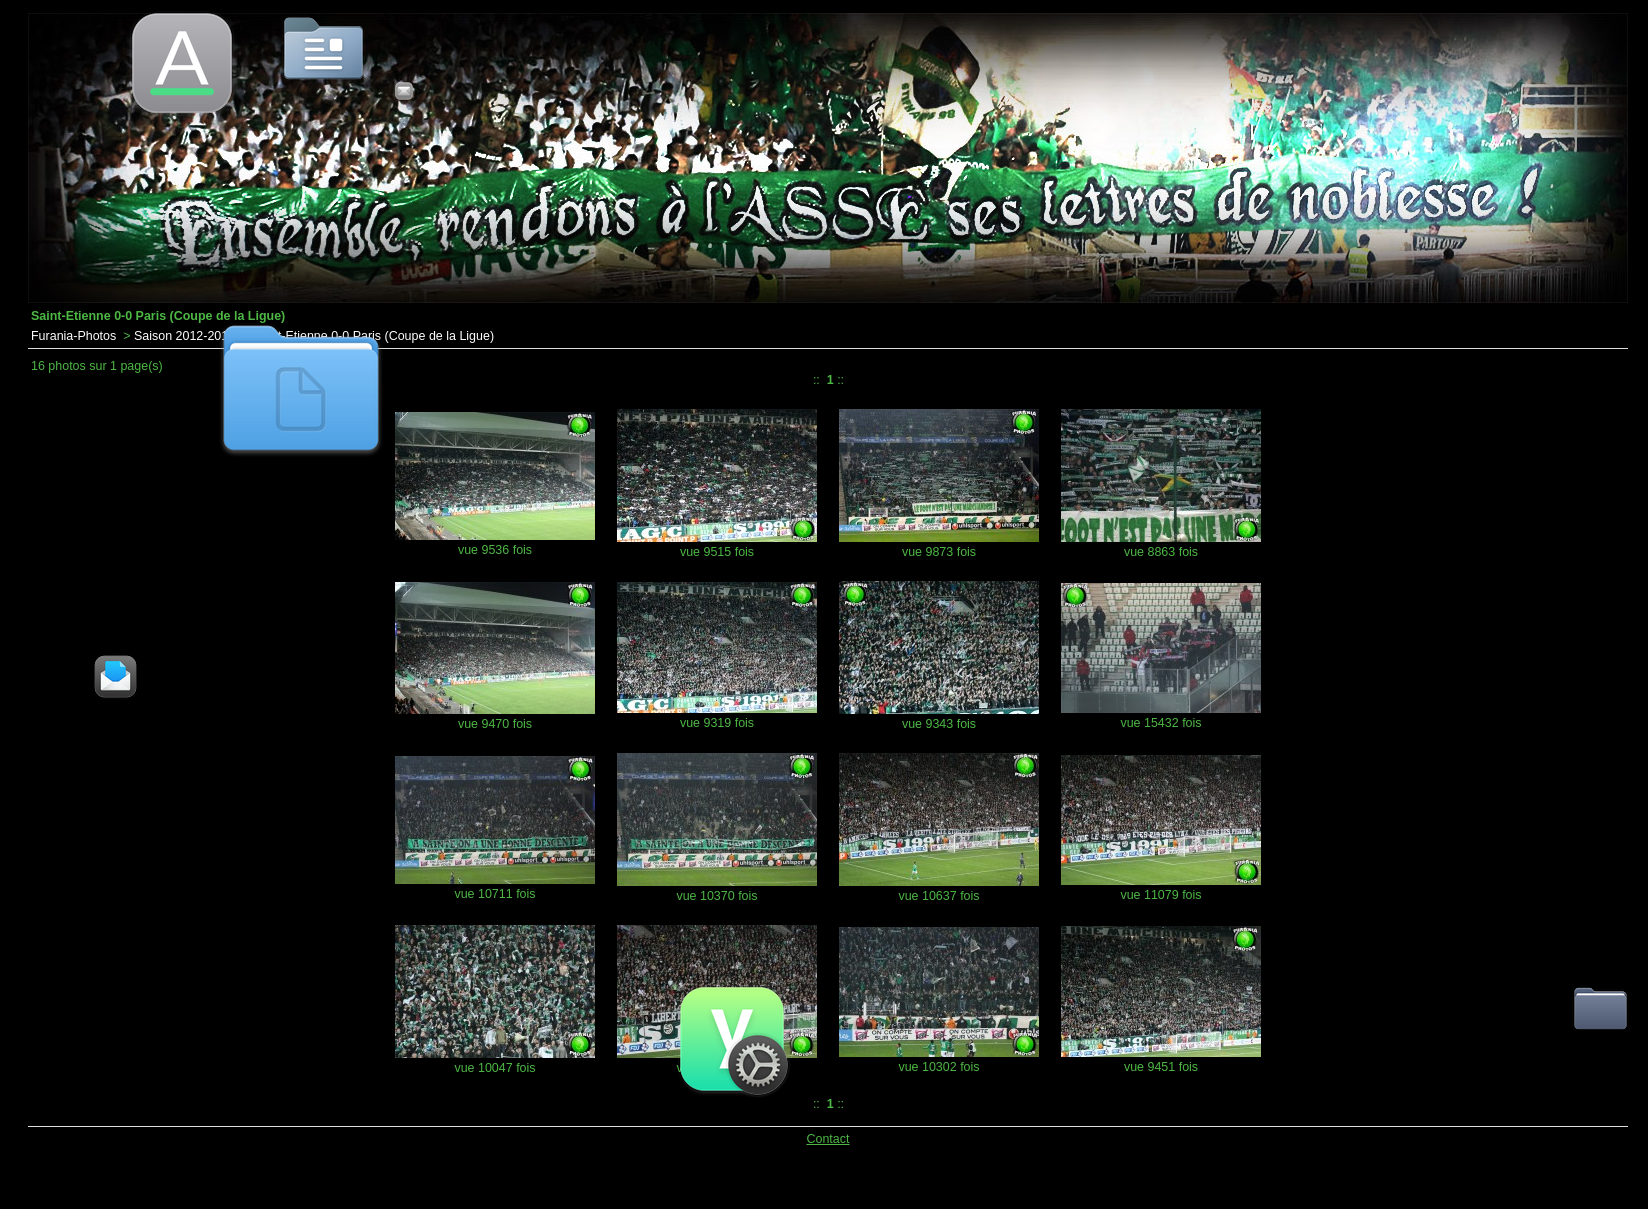  Describe the element at coordinates (115, 676) in the screenshot. I see `open the mail app` at that location.